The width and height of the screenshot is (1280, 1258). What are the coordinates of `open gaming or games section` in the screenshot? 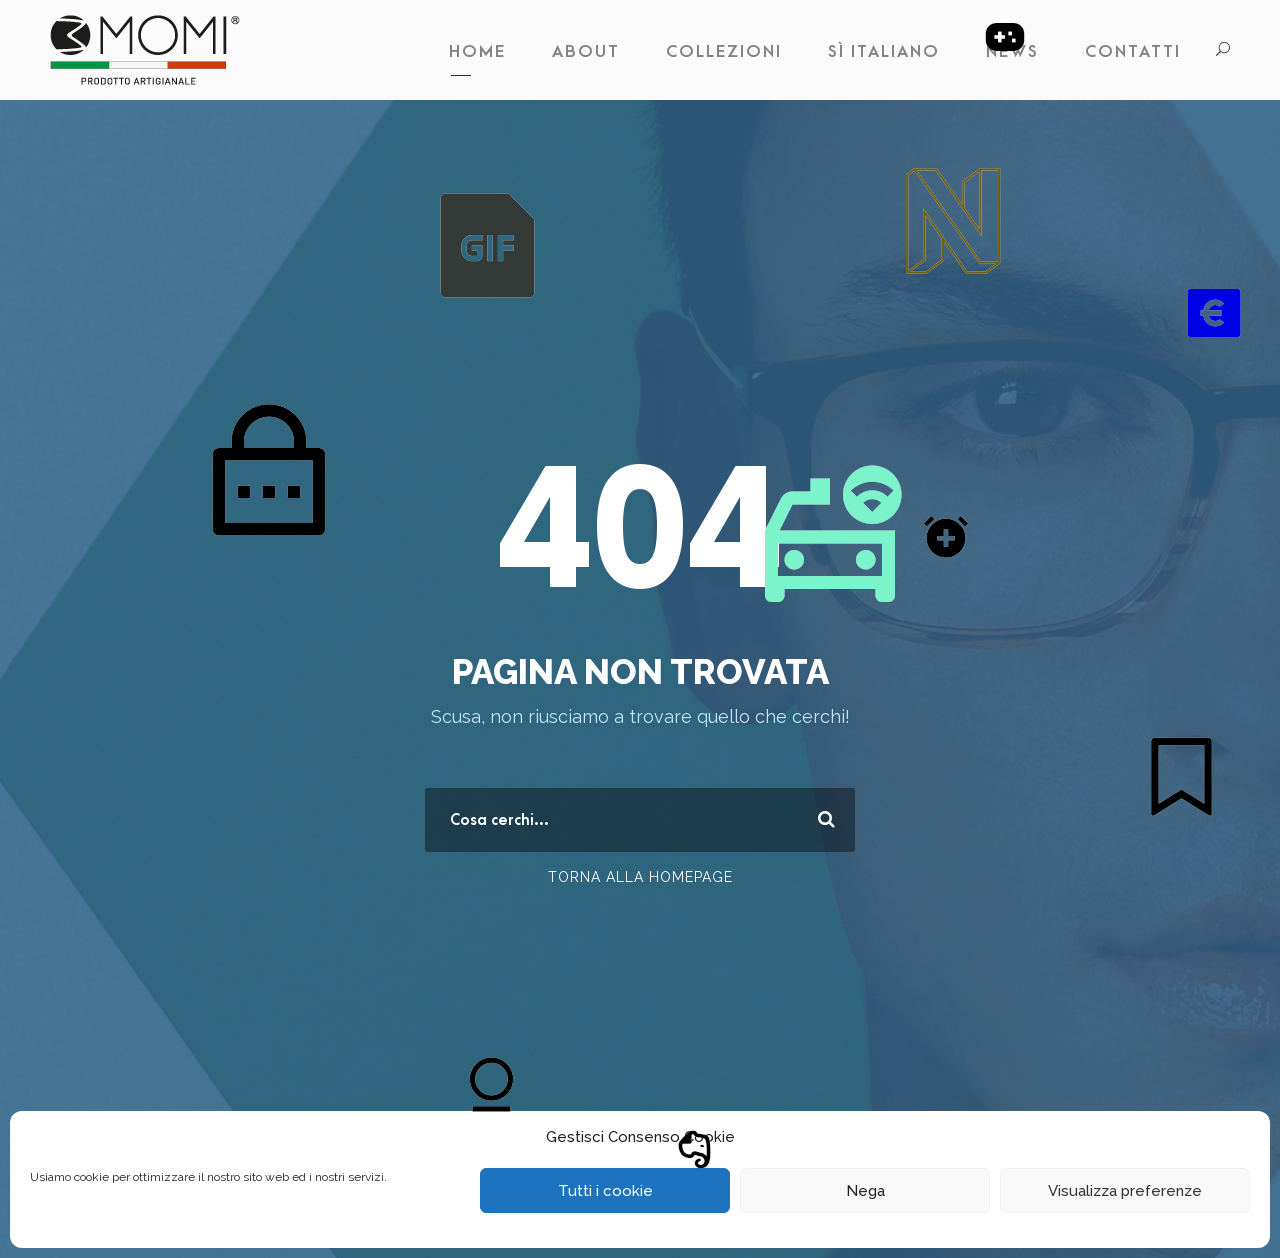 It's located at (1005, 37).